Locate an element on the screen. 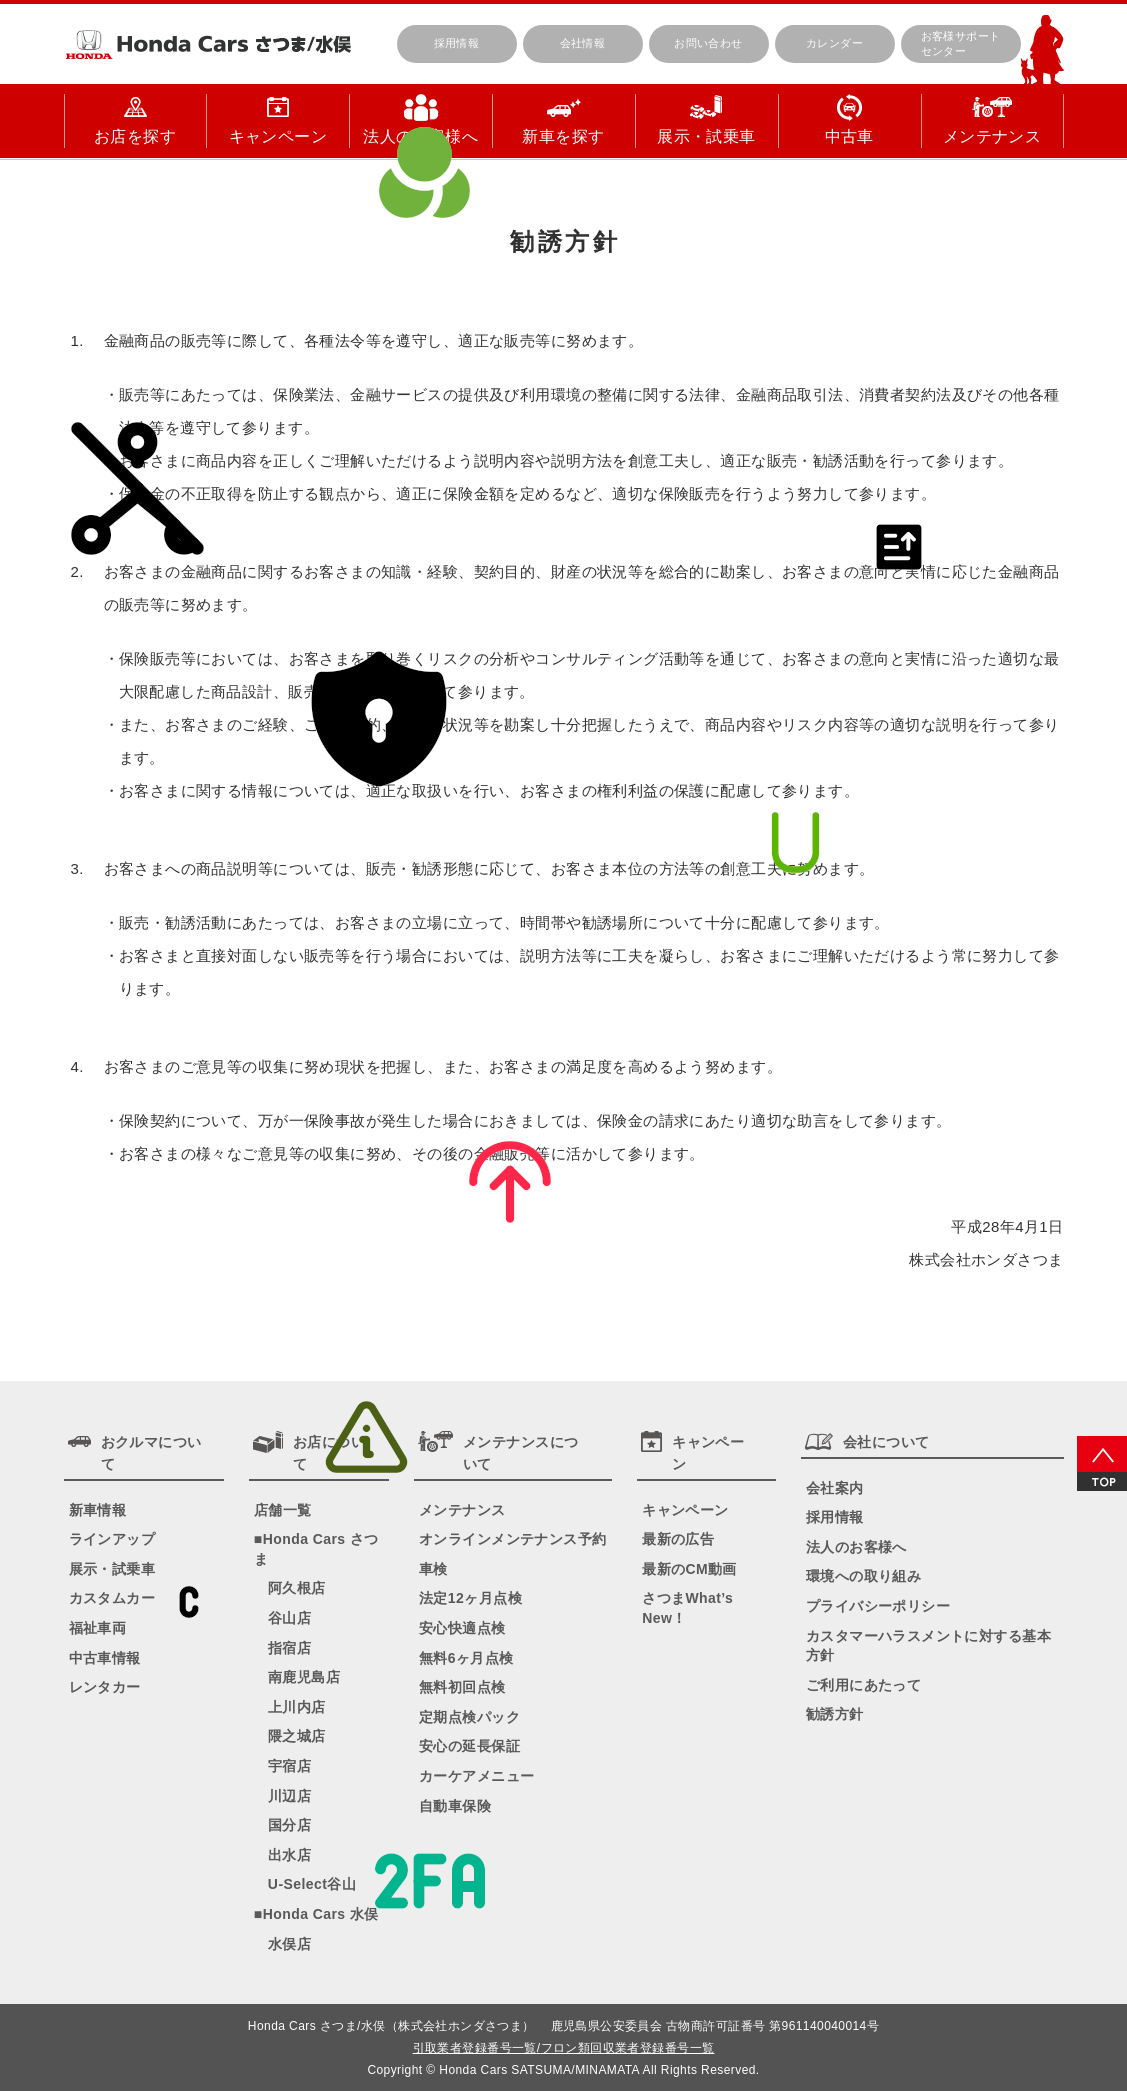  apply filters to refine results is located at coordinates (424, 172).